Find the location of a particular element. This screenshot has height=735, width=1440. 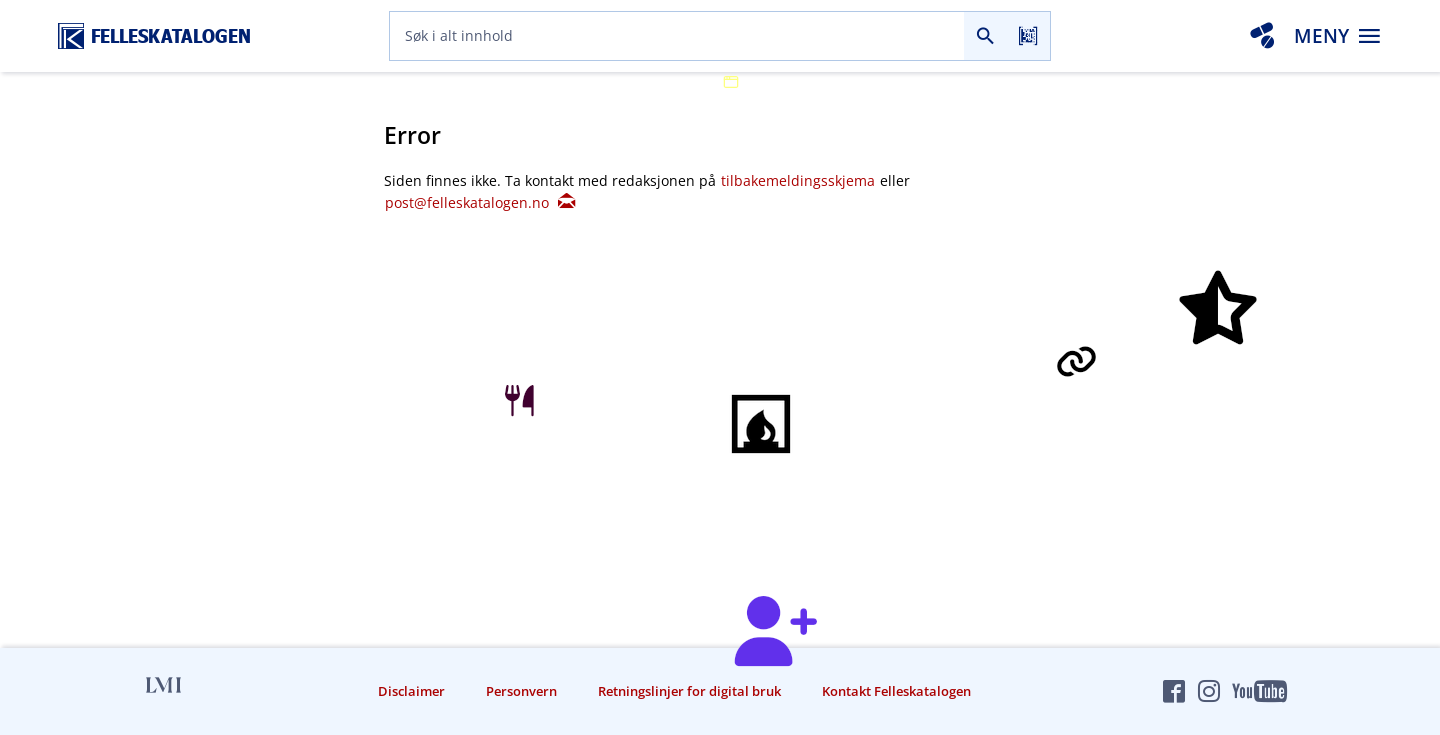

access food and dining options is located at coordinates (520, 400).